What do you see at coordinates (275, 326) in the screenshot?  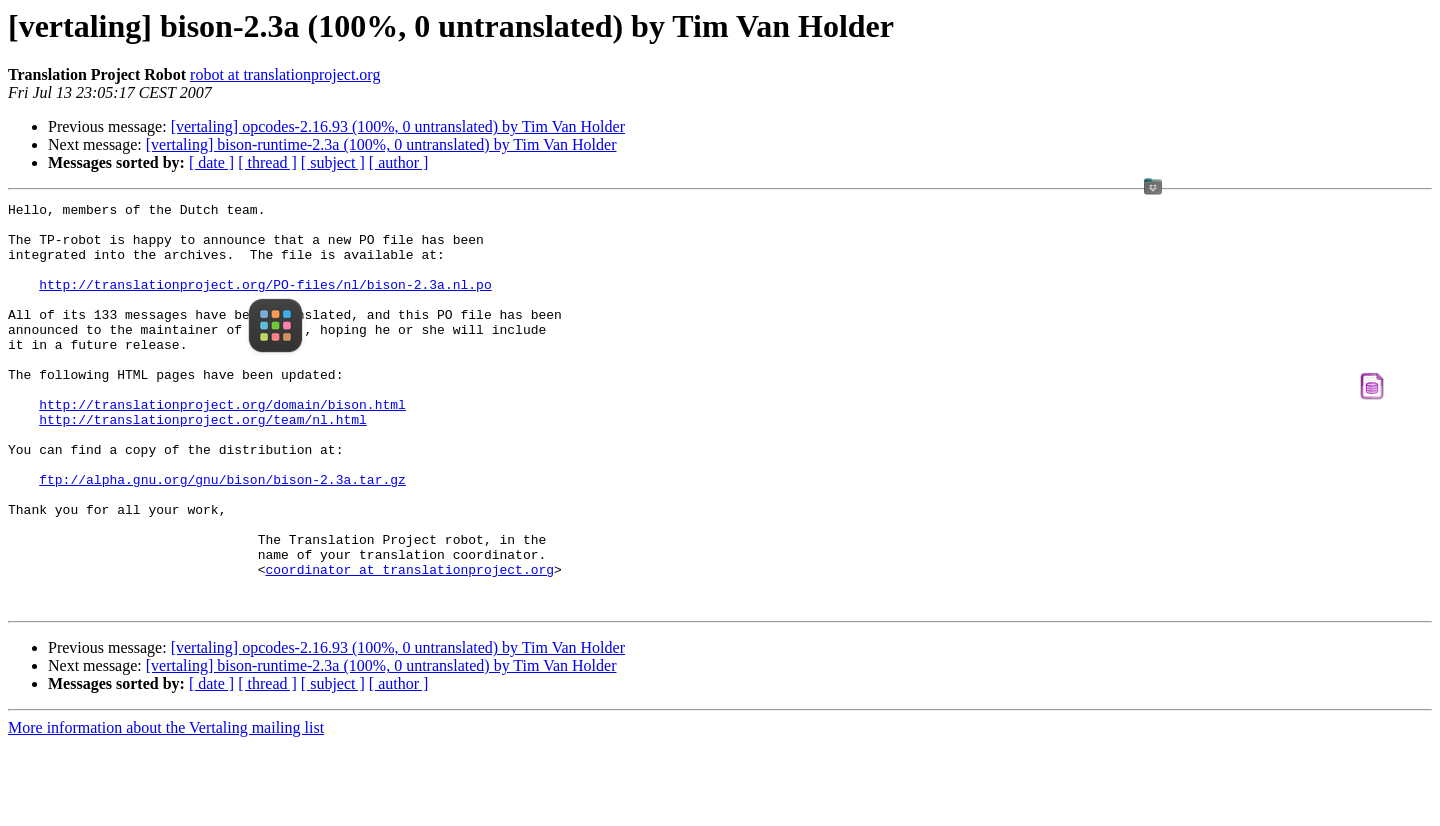 I see `customize desktop icon appearance and arrangement` at bounding box center [275, 326].